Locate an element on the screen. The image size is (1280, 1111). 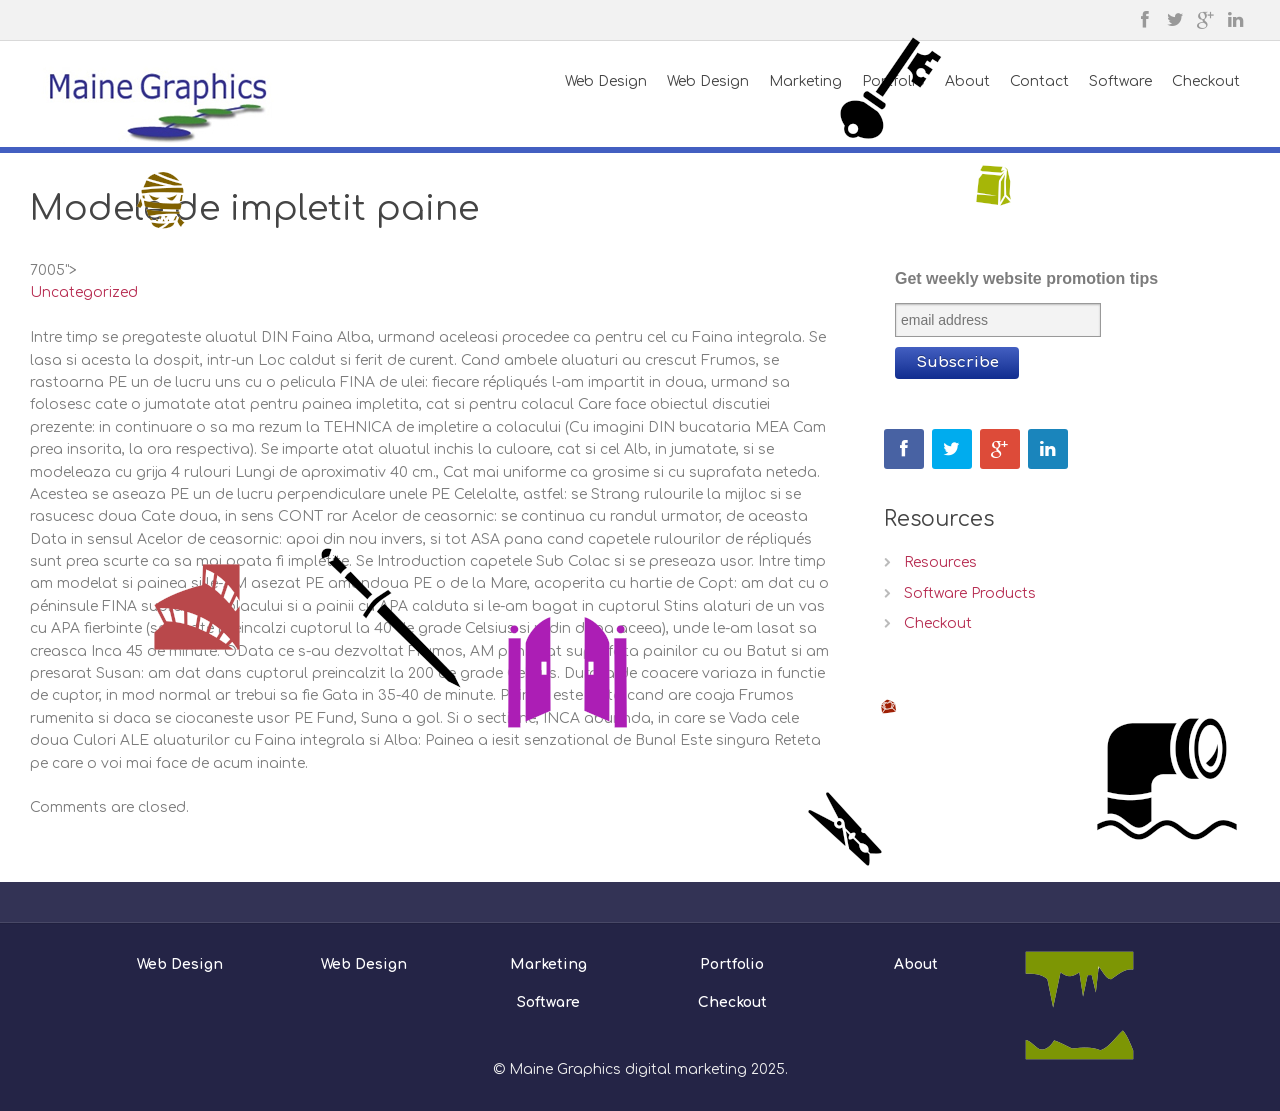
view submarine or underwater game mode is located at coordinates (1167, 779).